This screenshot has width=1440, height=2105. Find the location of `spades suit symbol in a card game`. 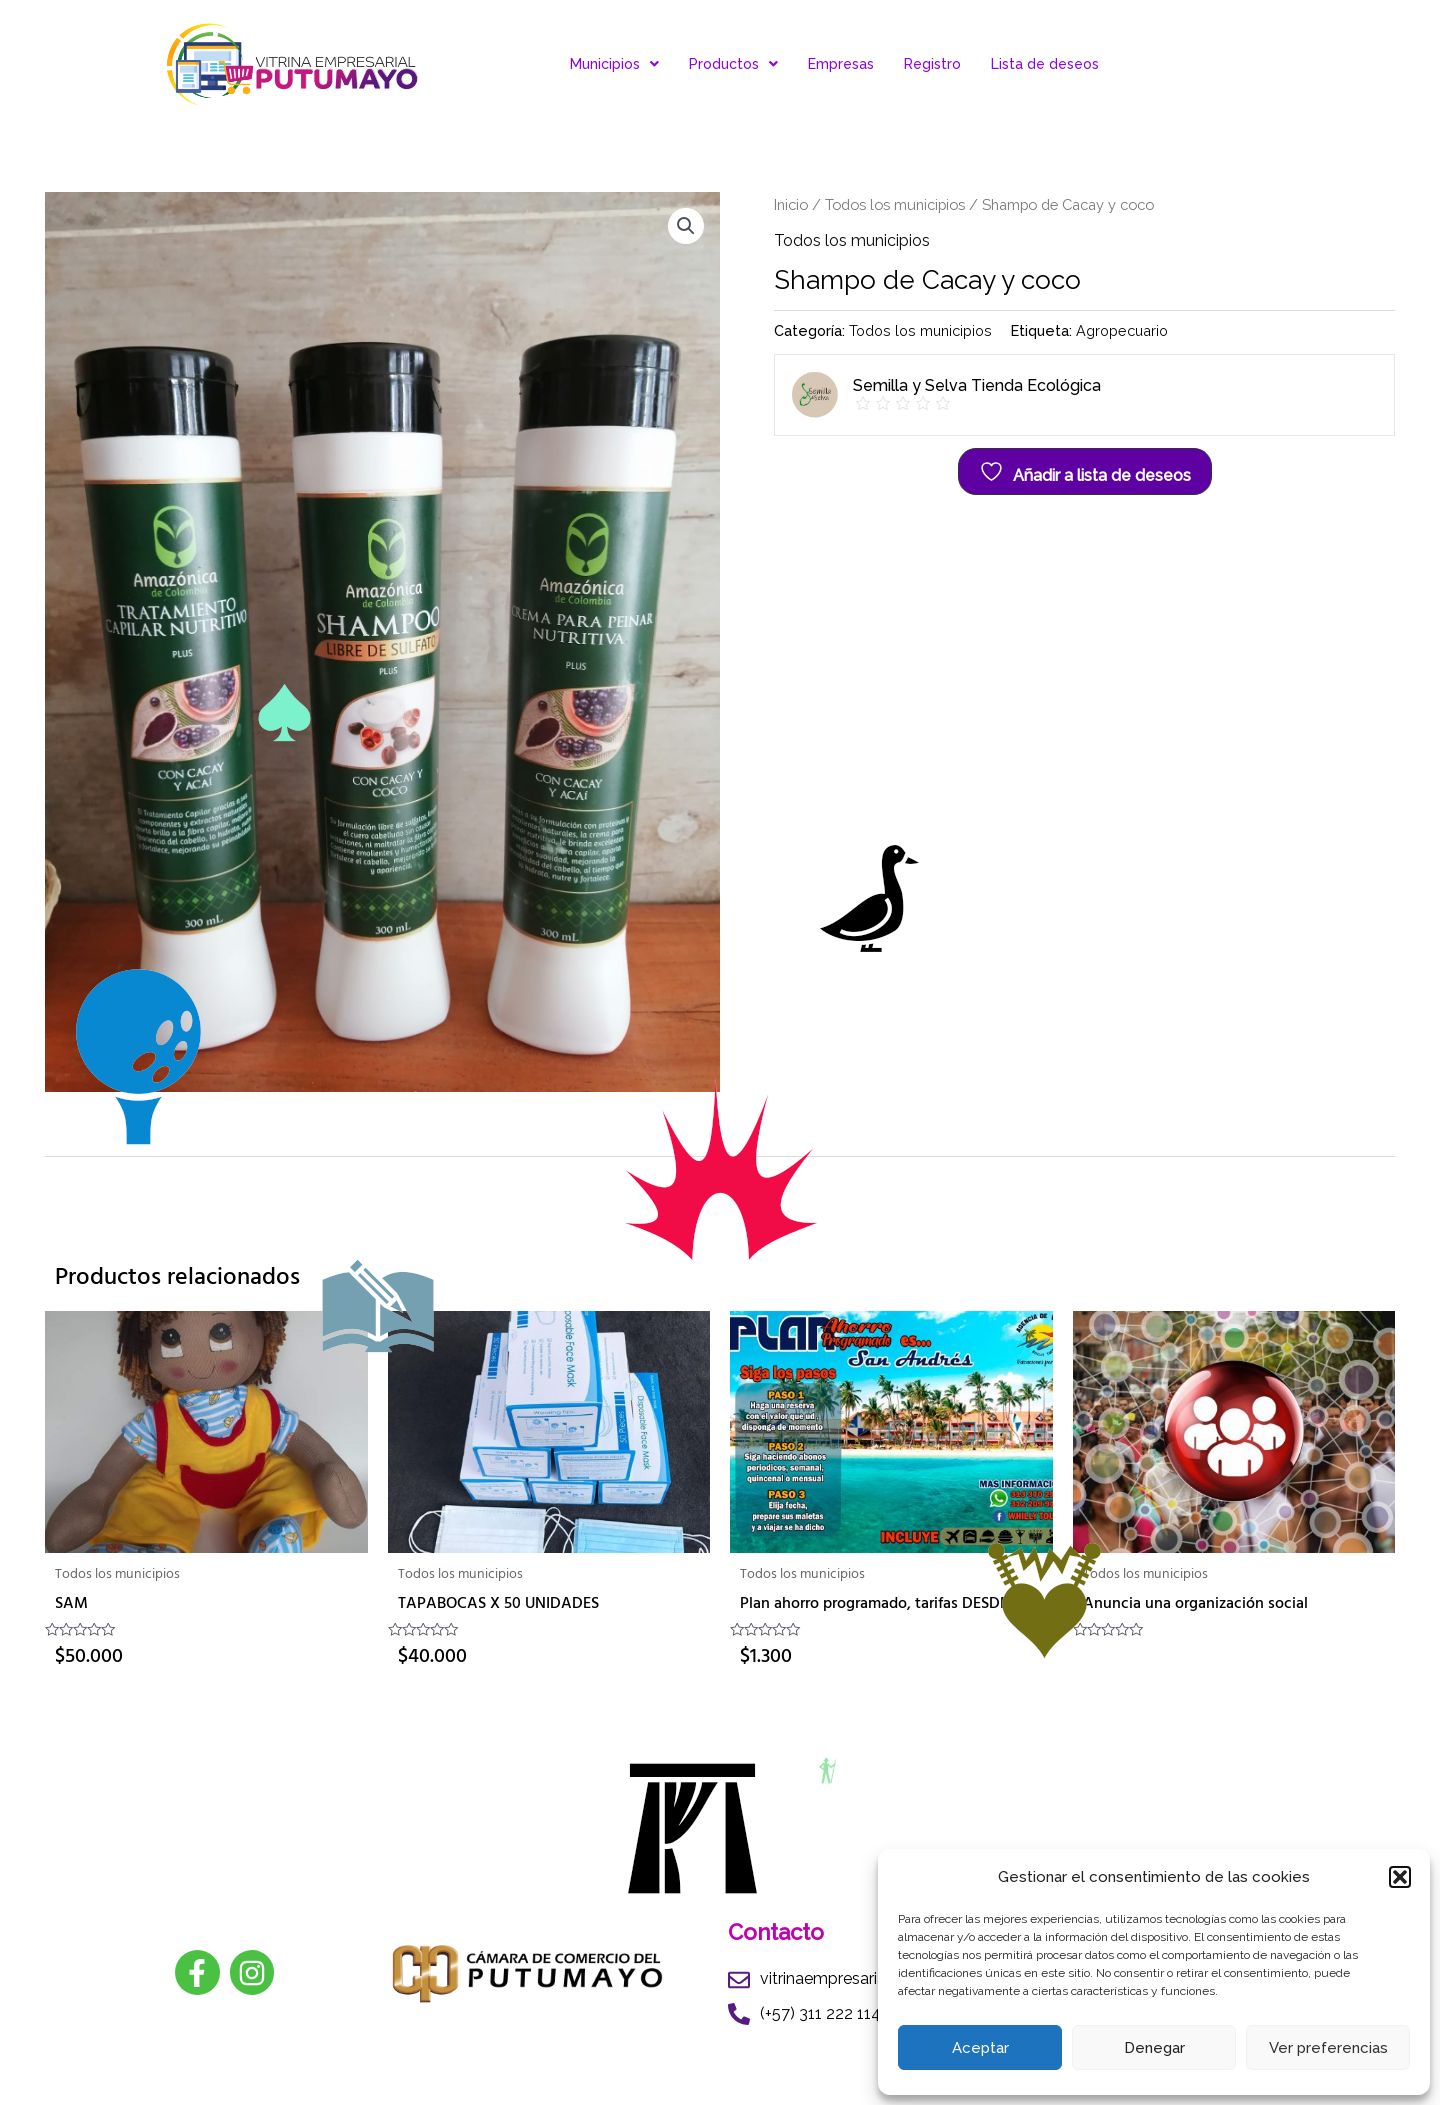

spades suit symbol in a card game is located at coordinates (284, 712).